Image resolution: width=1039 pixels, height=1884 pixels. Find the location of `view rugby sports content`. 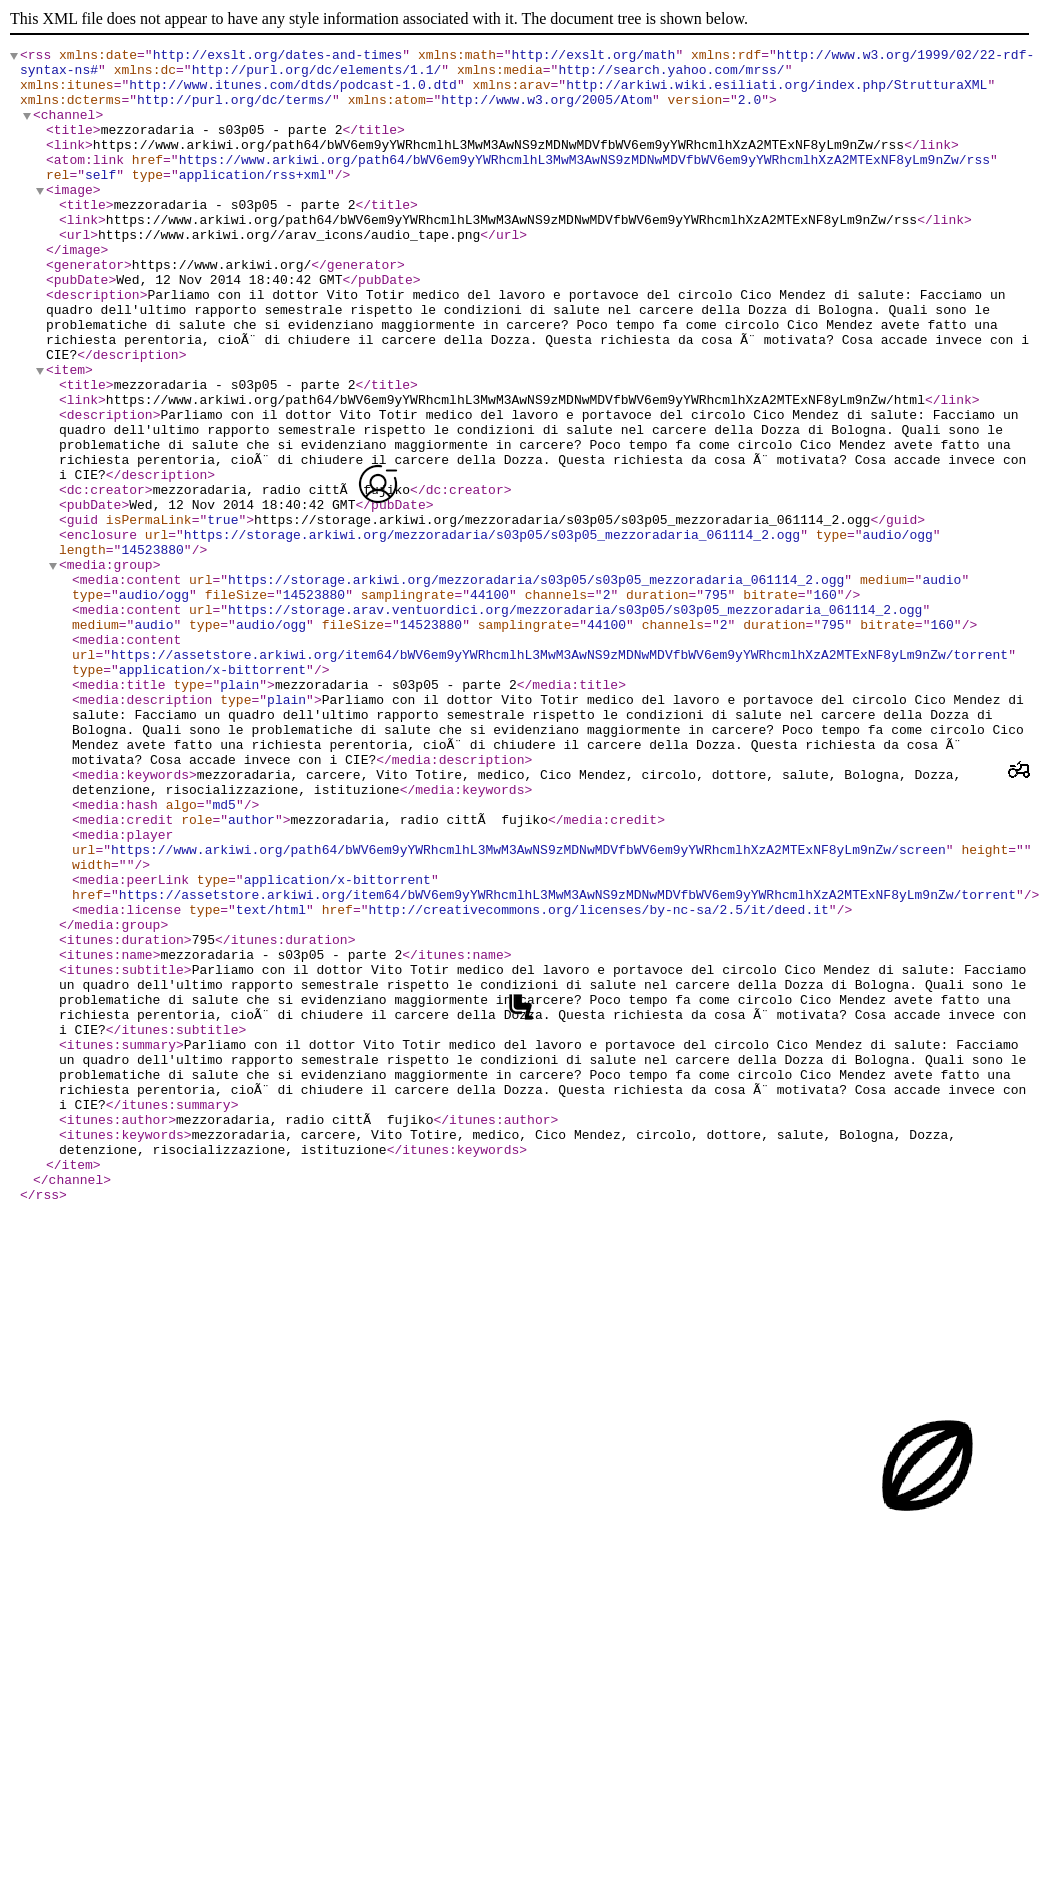

view rugby sports content is located at coordinates (927, 1465).